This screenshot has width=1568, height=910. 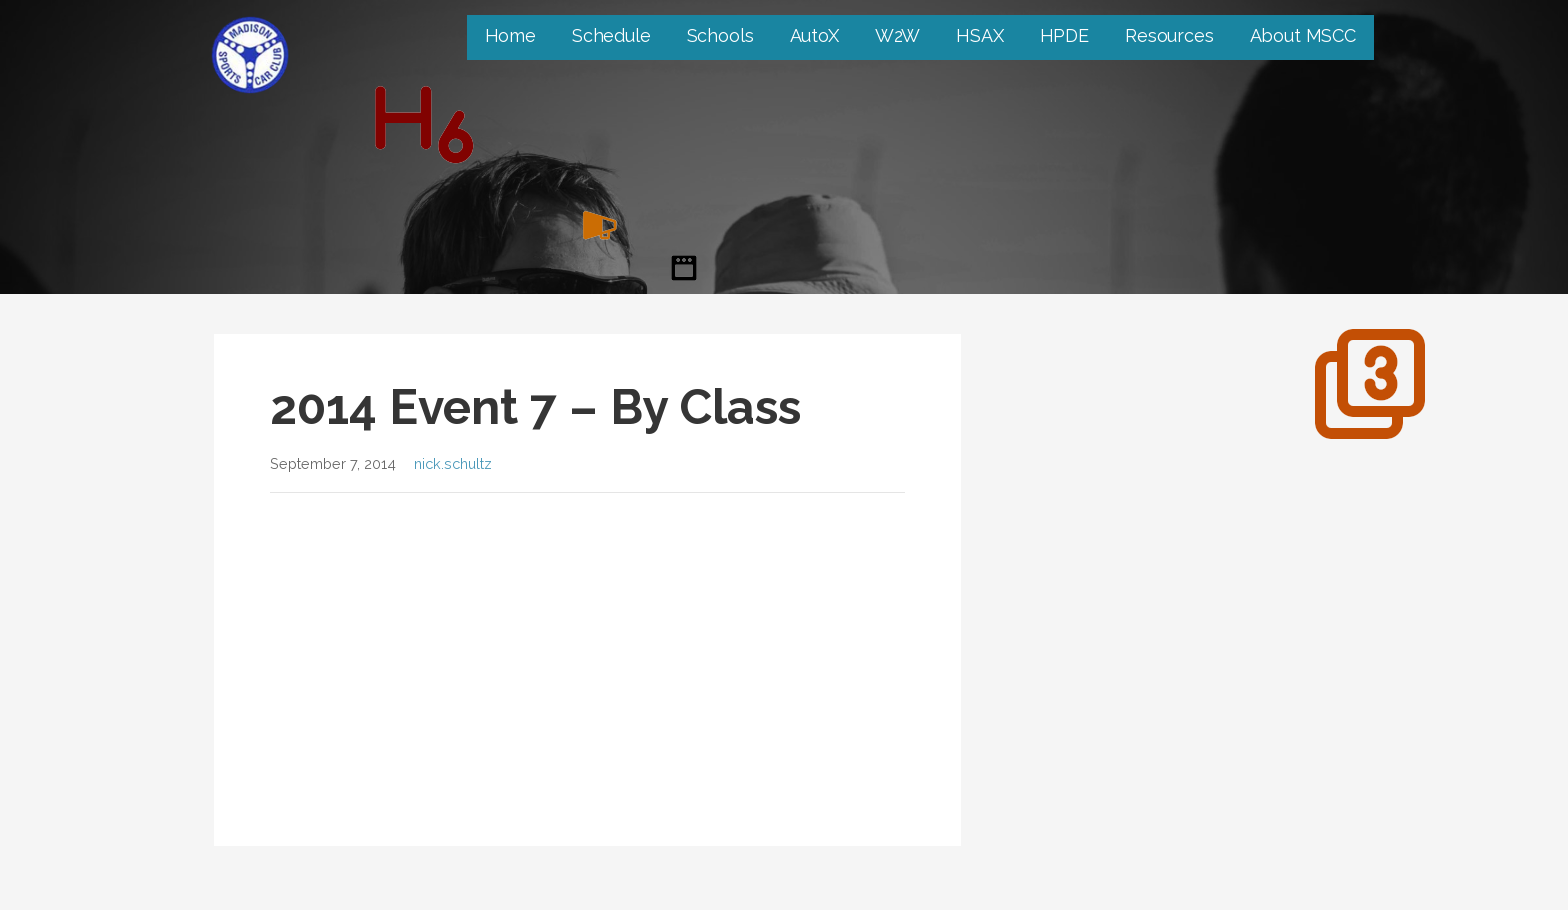 I want to click on format text as heading level 6, so click(x=419, y=123).